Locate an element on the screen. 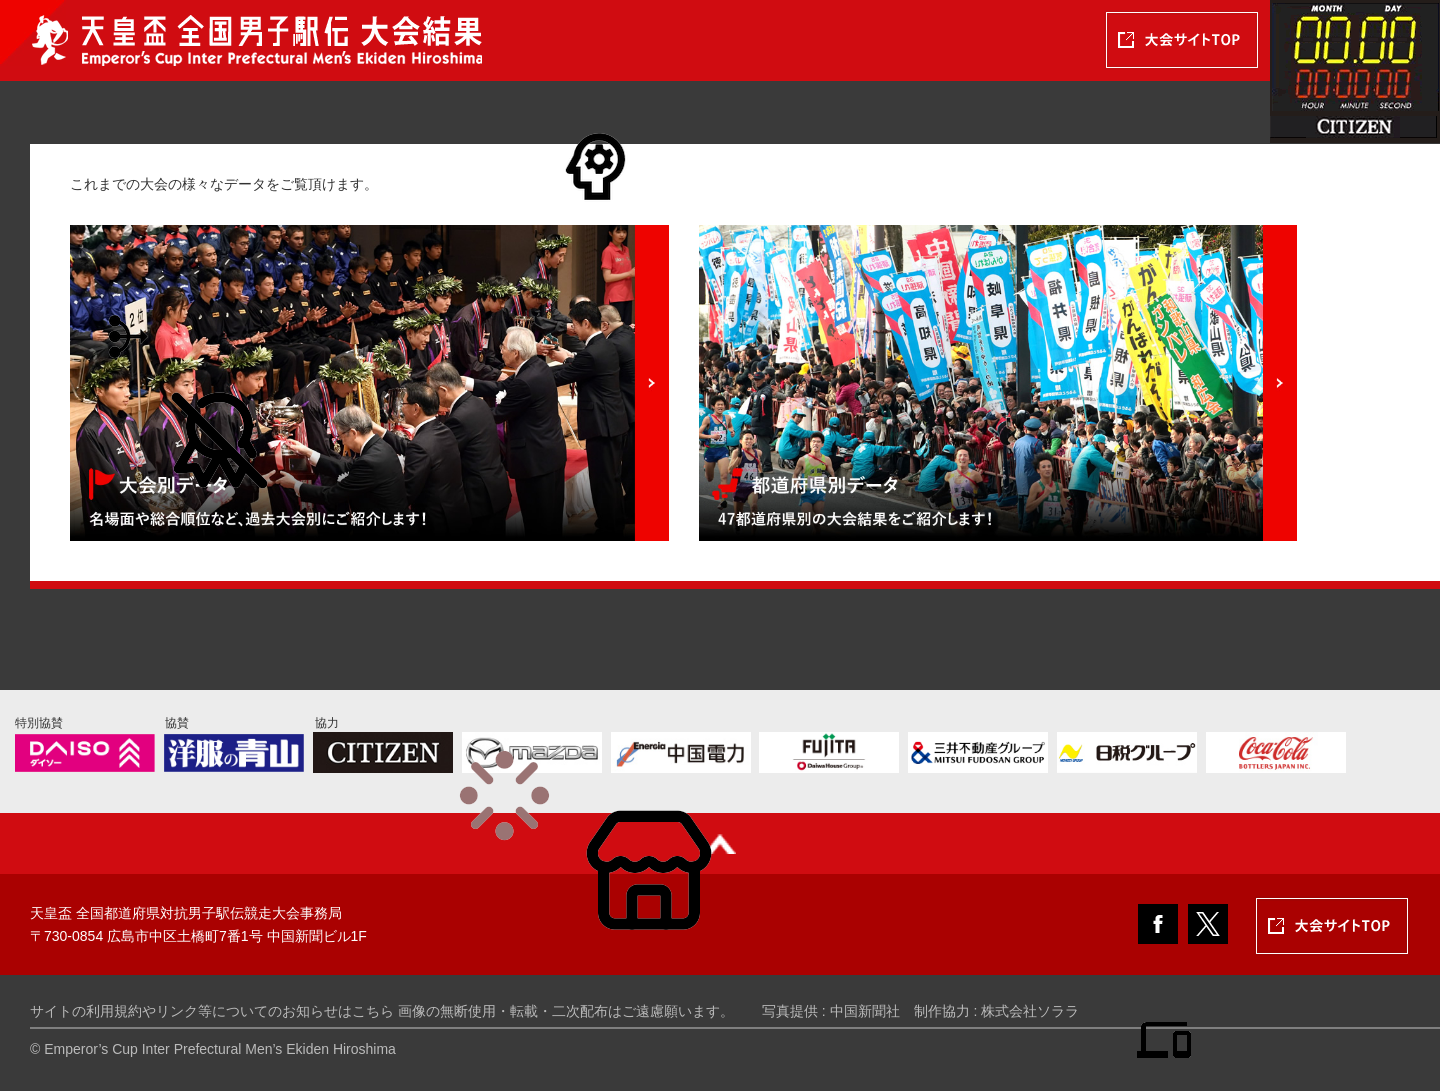 This screenshot has width=1440, height=1091. indicates awards or achievements are disabled is located at coordinates (219, 440).